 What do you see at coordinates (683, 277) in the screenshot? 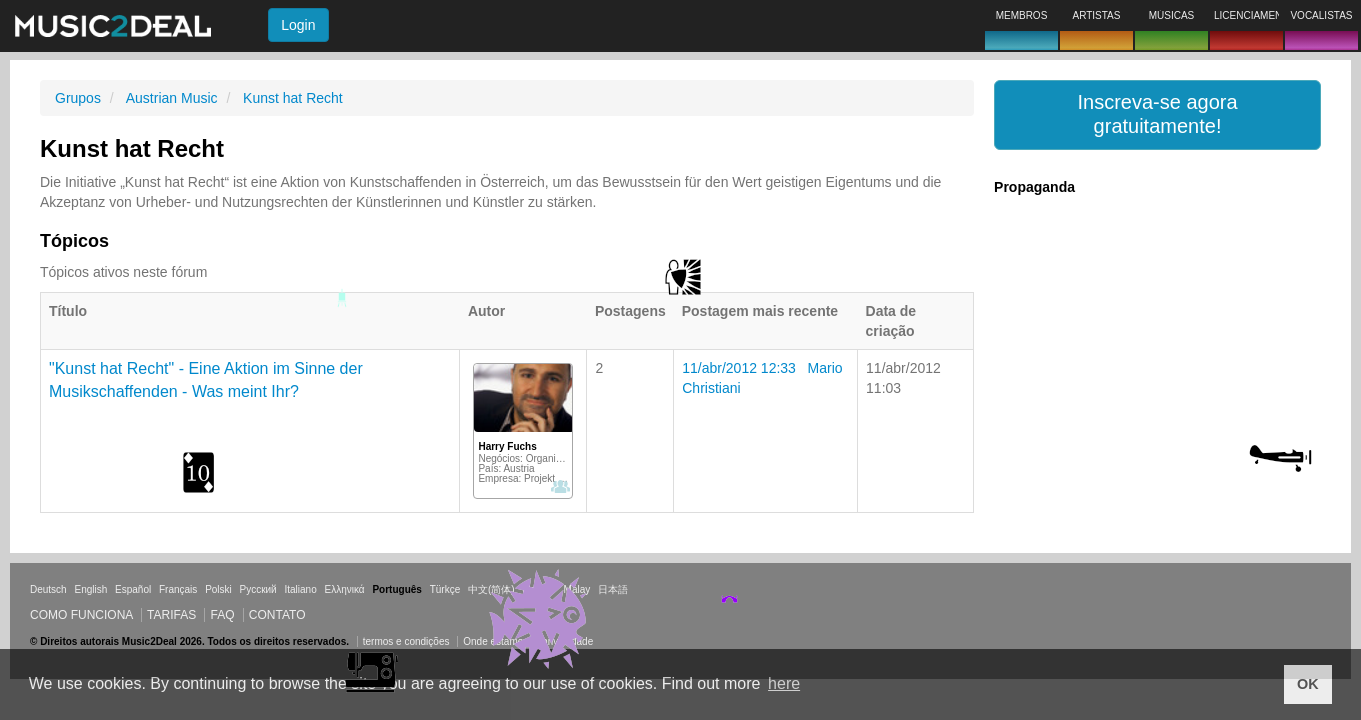
I see `activate protective shield or barrier` at bounding box center [683, 277].